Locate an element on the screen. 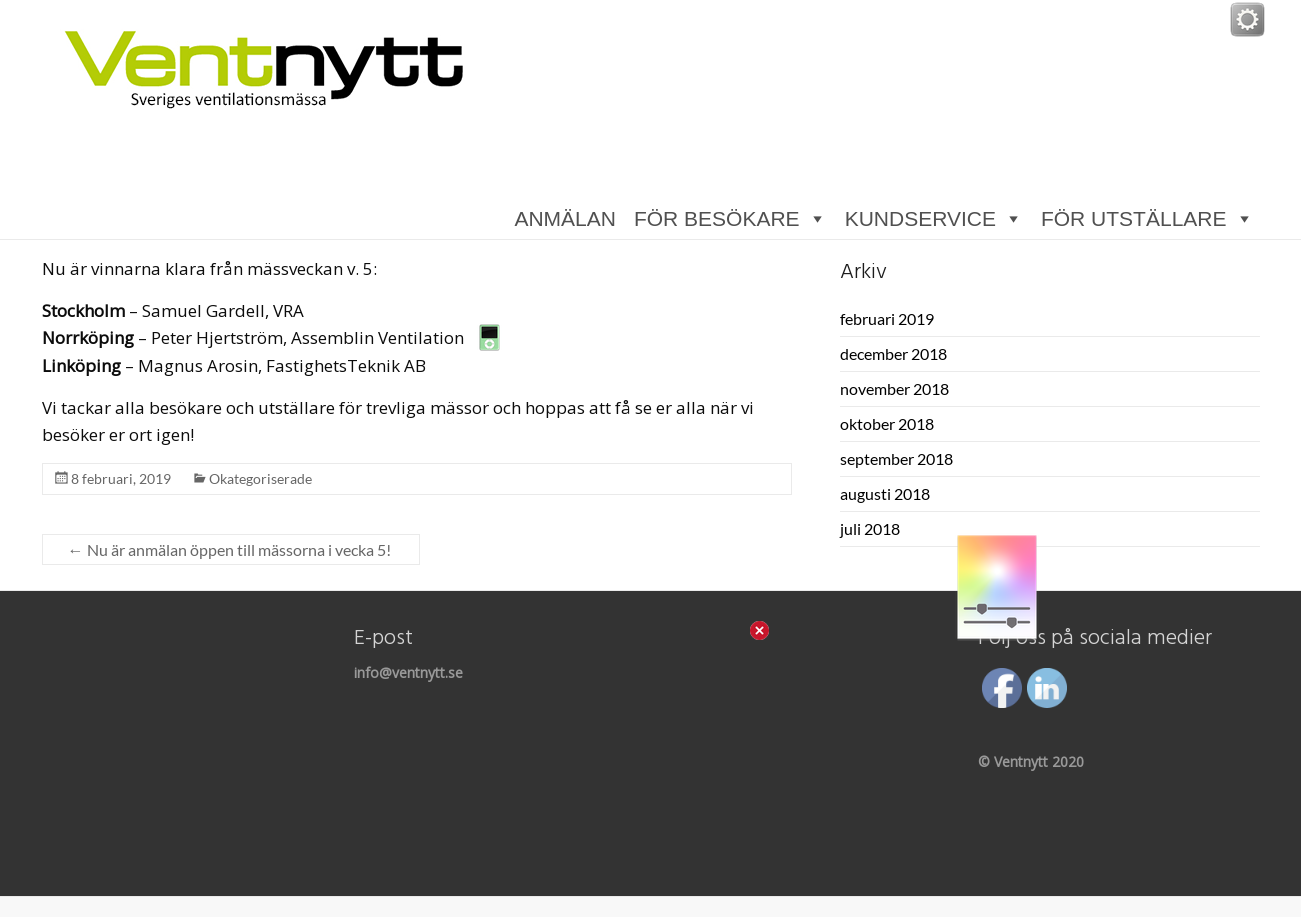 The height and width of the screenshot is (917, 1301). shared library file type indicator is located at coordinates (1247, 19).